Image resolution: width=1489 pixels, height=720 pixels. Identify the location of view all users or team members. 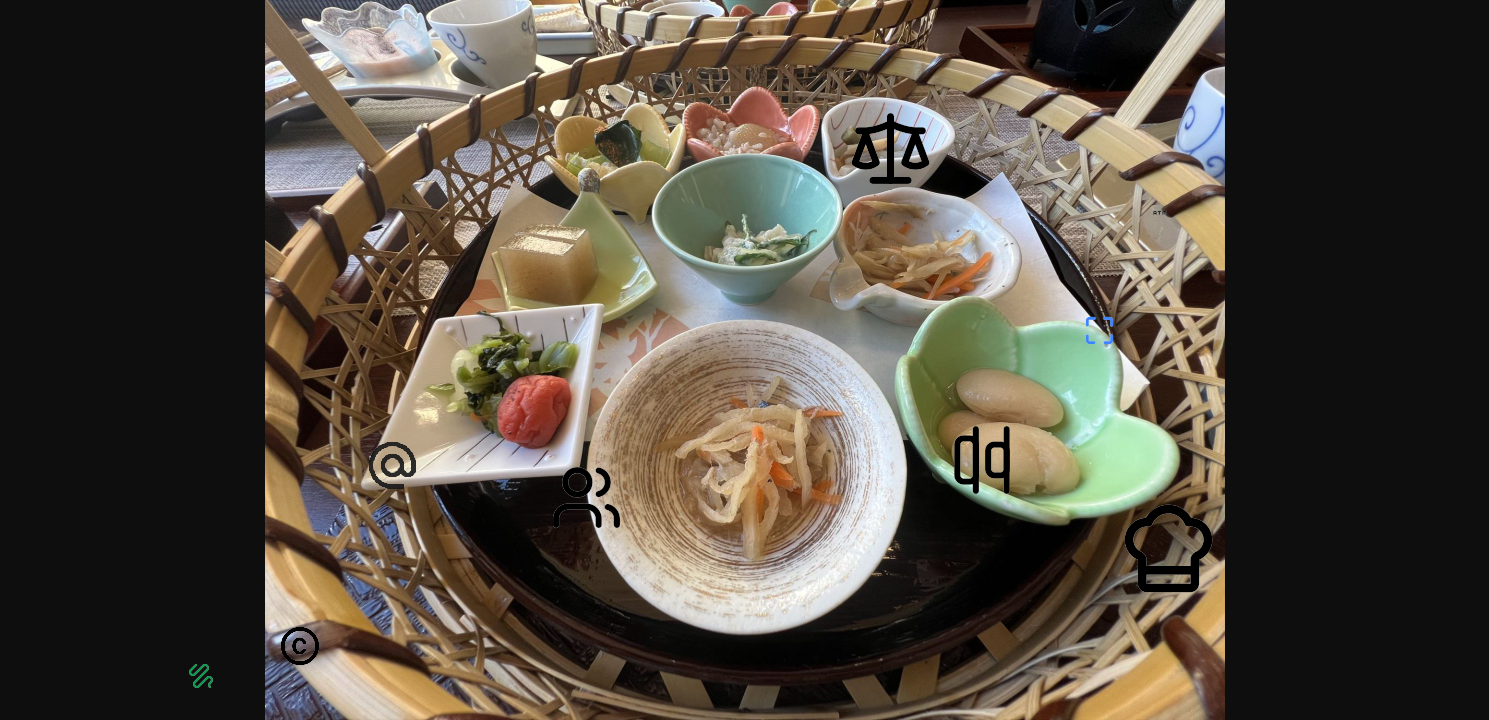
(586, 497).